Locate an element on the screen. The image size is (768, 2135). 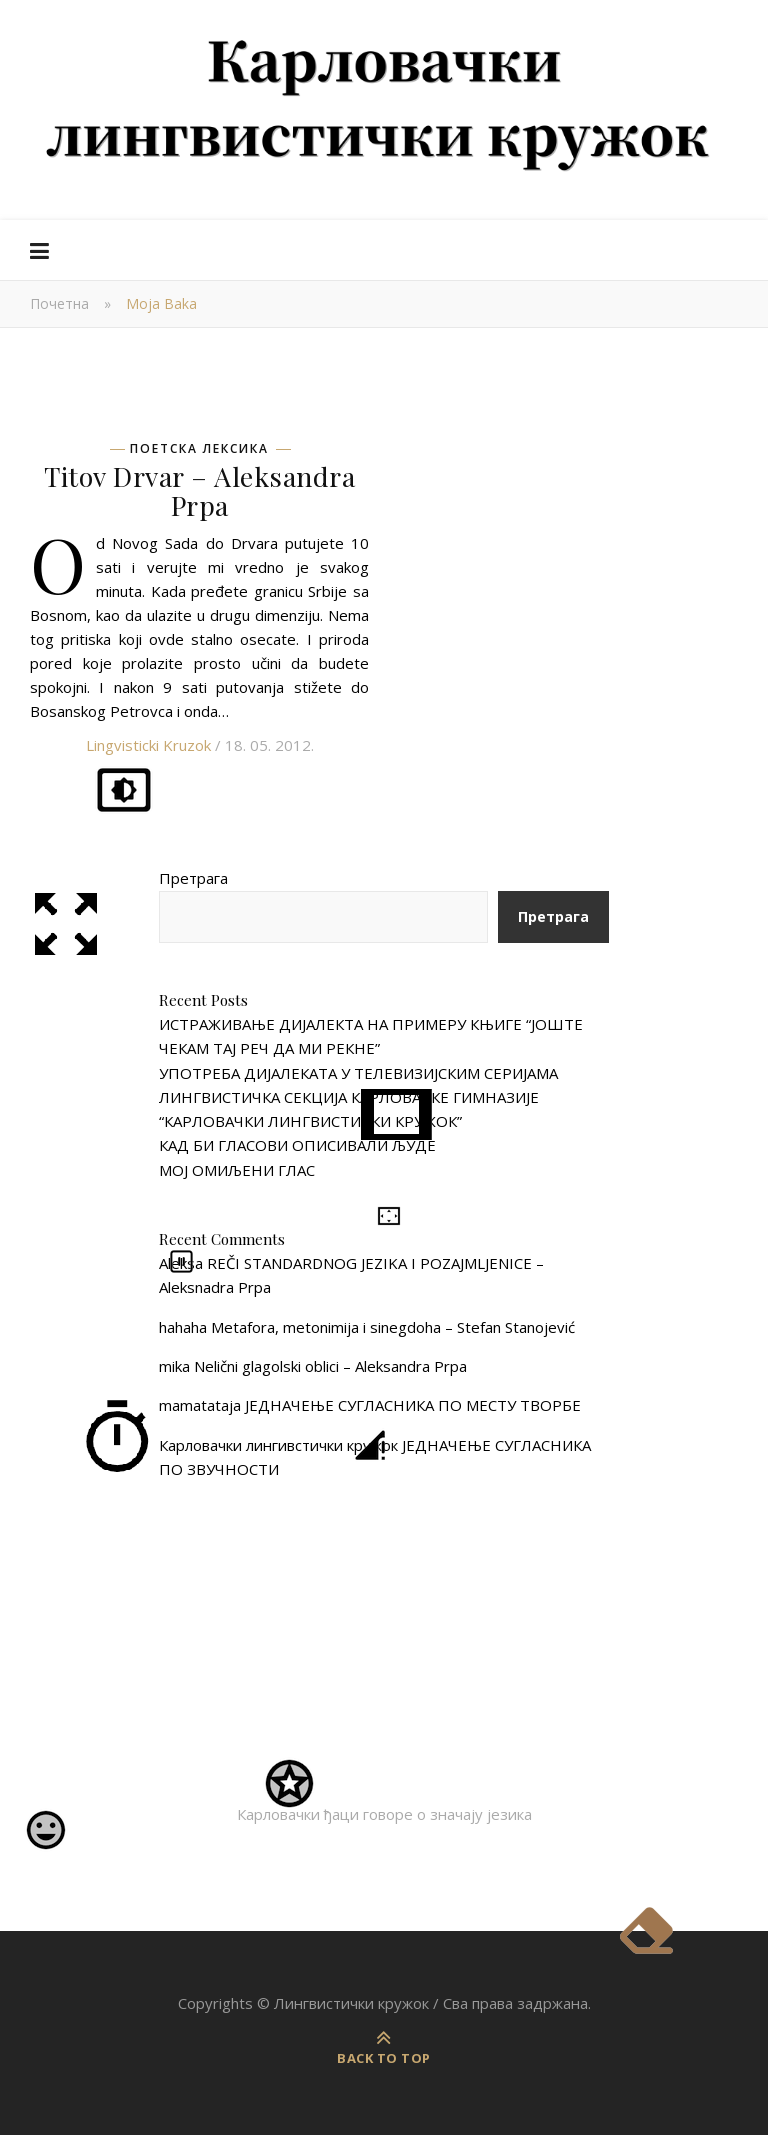
switch to tablet view or layout is located at coordinates (396, 1114).